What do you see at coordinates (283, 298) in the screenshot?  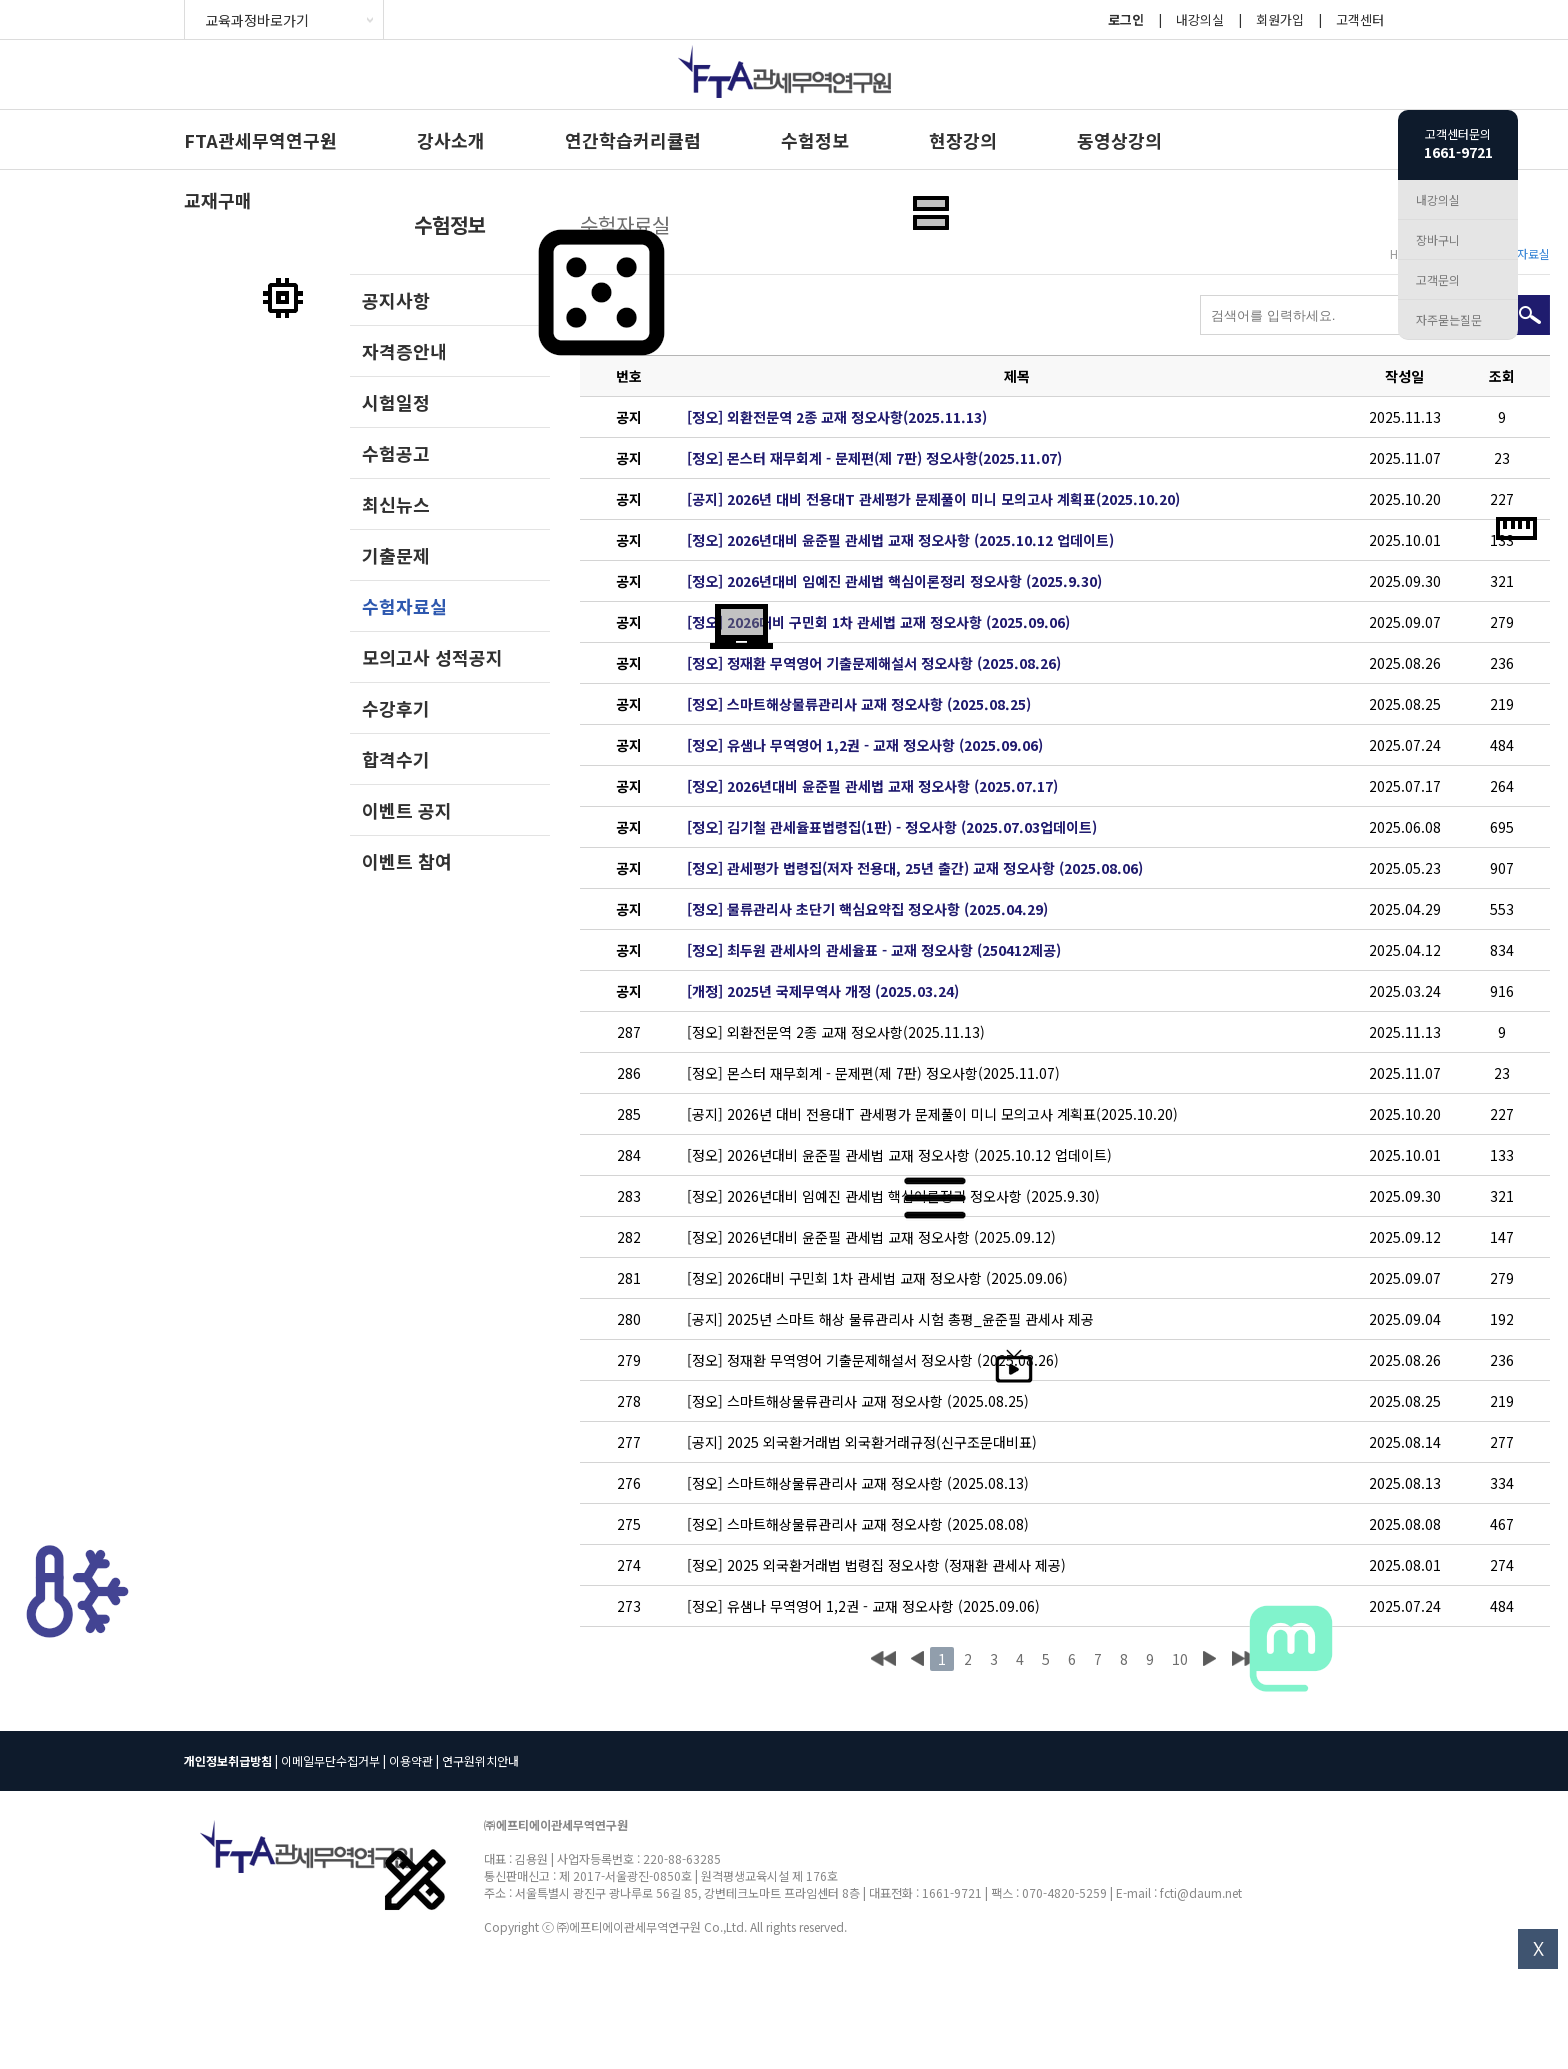 I see `view device memory or storage info` at bounding box center [283, 298].